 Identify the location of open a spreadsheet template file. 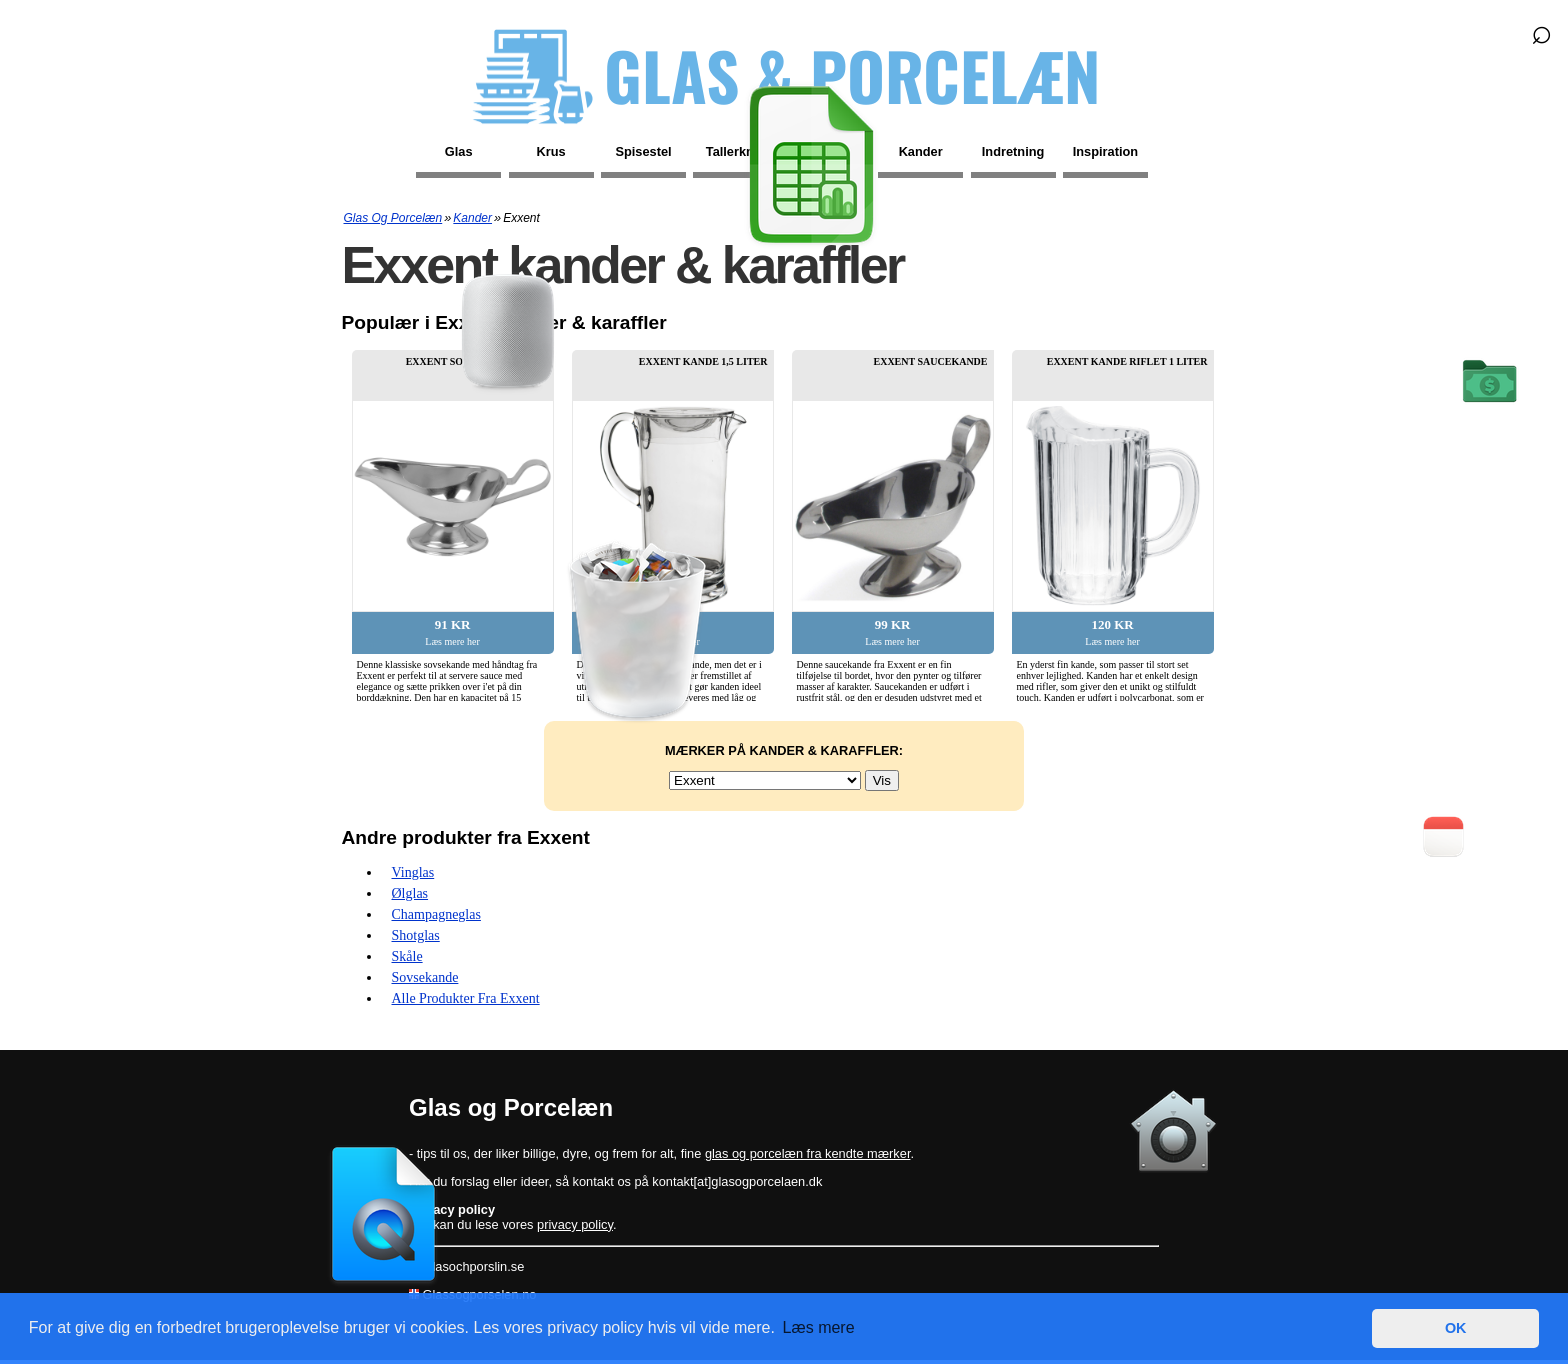
(811, 164).